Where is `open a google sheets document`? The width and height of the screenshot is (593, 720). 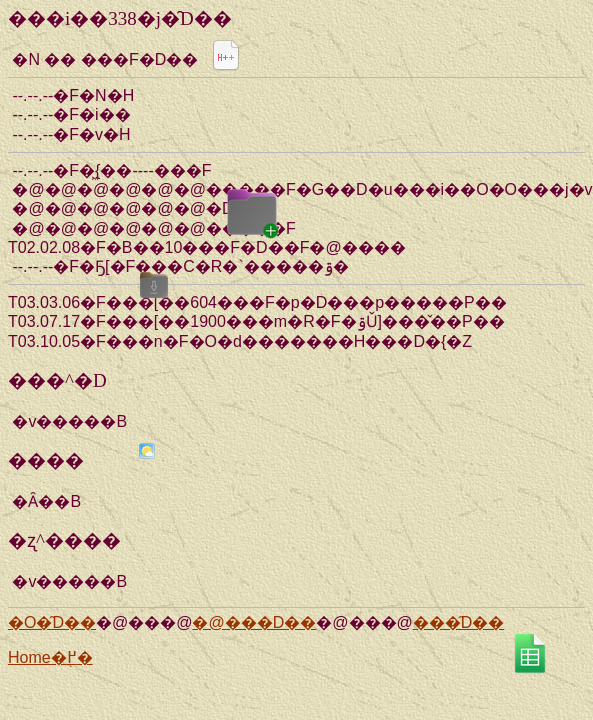 open a google sheets document is located at coordinates (530, 654).